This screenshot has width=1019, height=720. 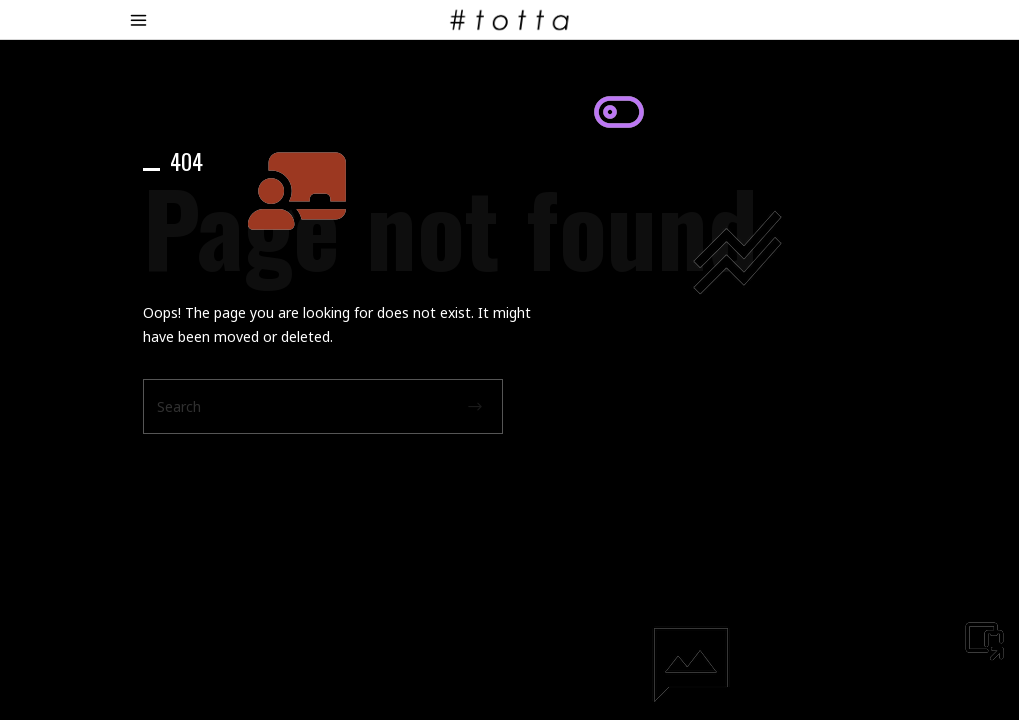 I want to click on access teaching or presentation tools, so click(x=299, y=188).